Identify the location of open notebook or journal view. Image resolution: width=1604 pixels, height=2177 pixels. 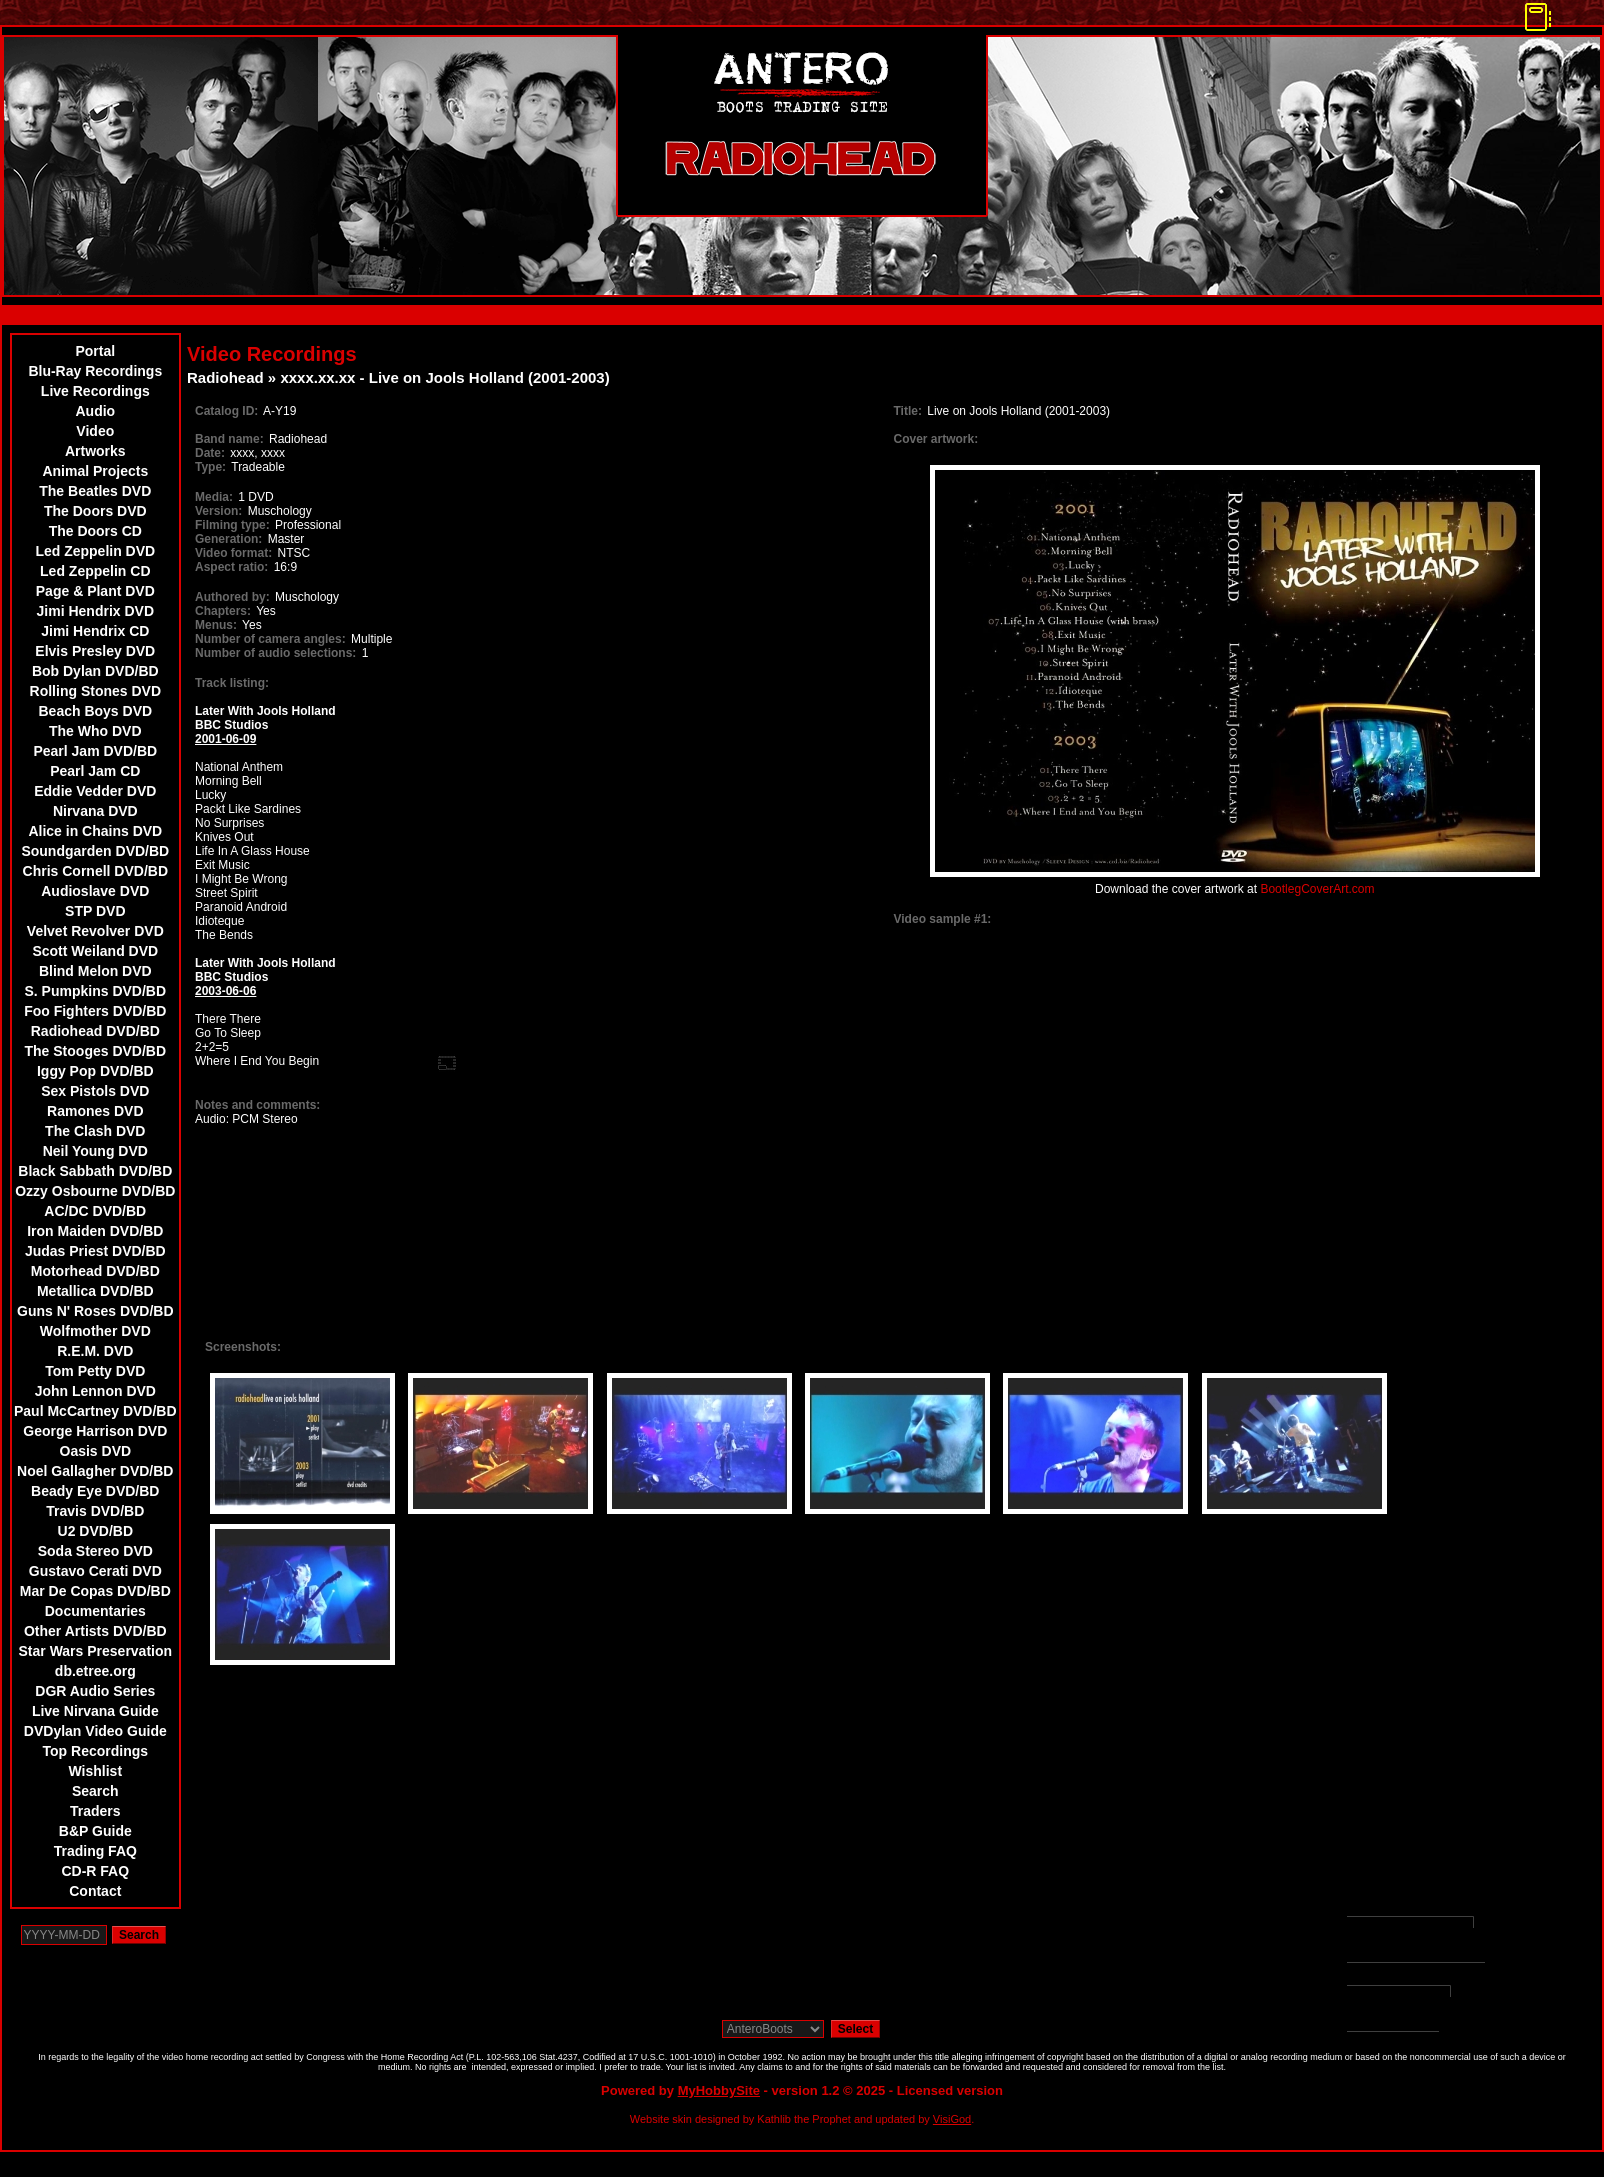
(1537, 17).